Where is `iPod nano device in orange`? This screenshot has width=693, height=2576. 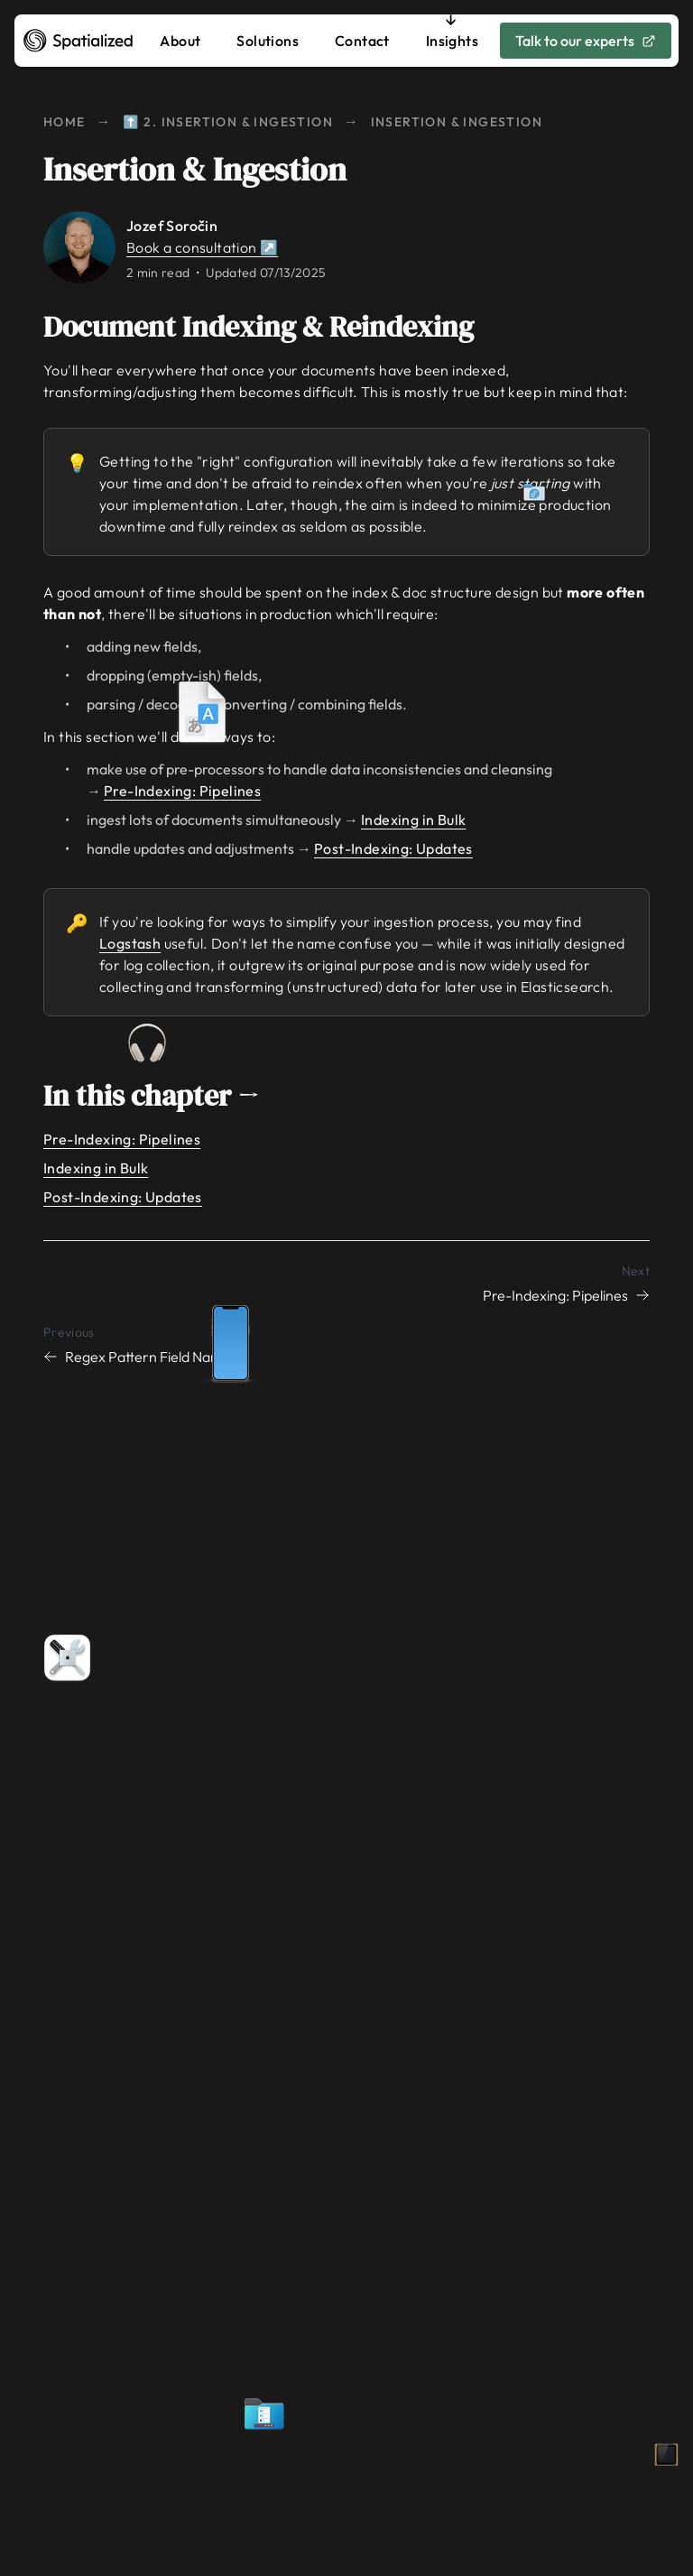 iPod nano device in orange is located at coordinates (666, 2454).